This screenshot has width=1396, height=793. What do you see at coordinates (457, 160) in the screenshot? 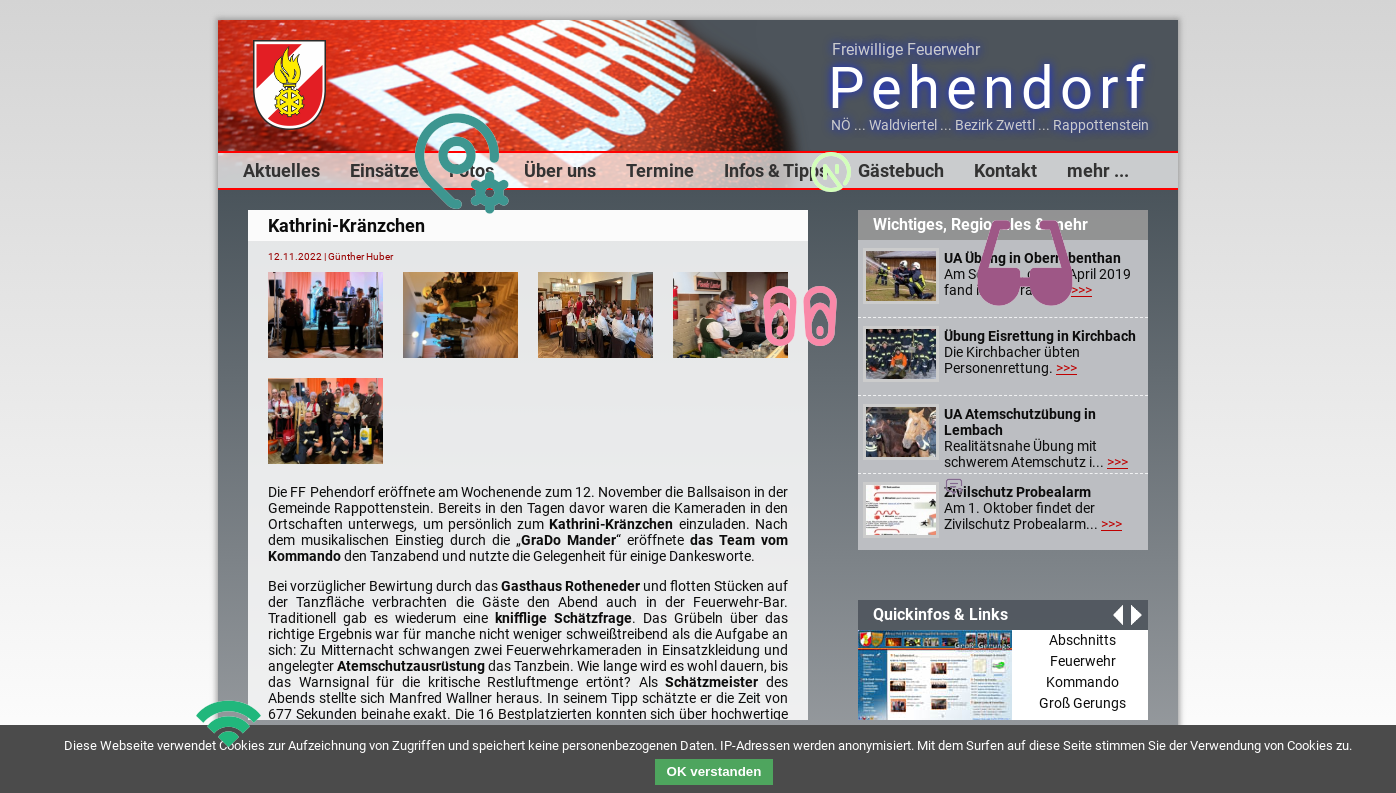
I see `access location settings` at bounding box center [457, 160].